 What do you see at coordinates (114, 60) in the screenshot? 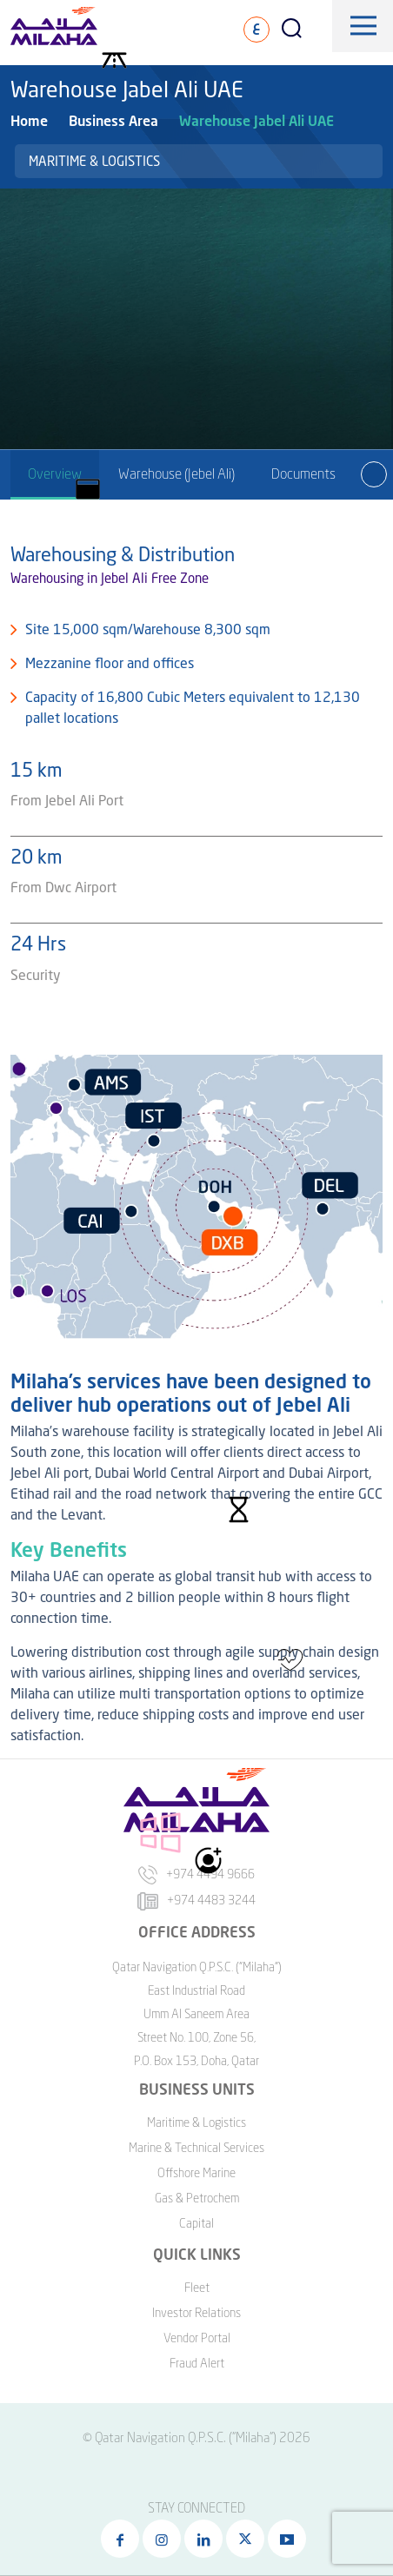
I see `view upcoming route or journey` at bounding box center [114, 60].